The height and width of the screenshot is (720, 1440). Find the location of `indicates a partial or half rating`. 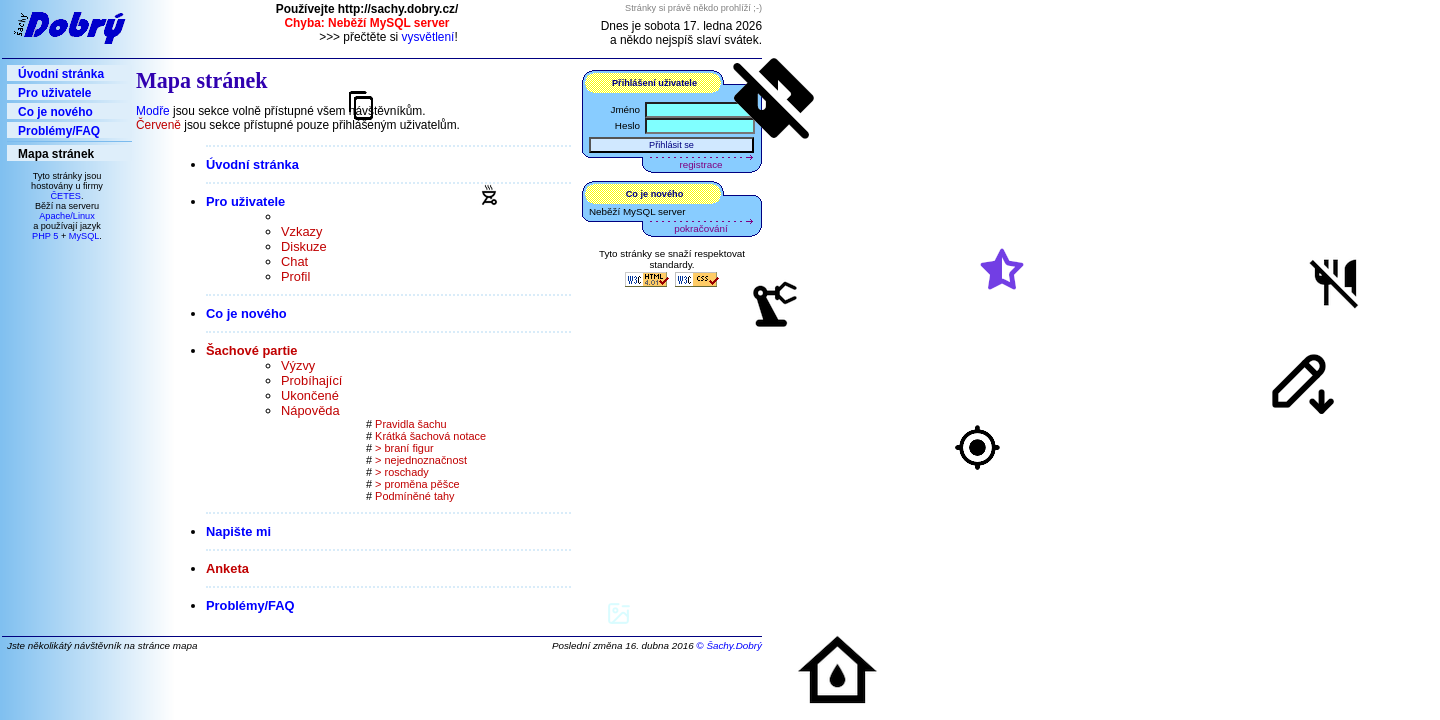

indicates a partial or half rating is located at coordinates (1002, 271).